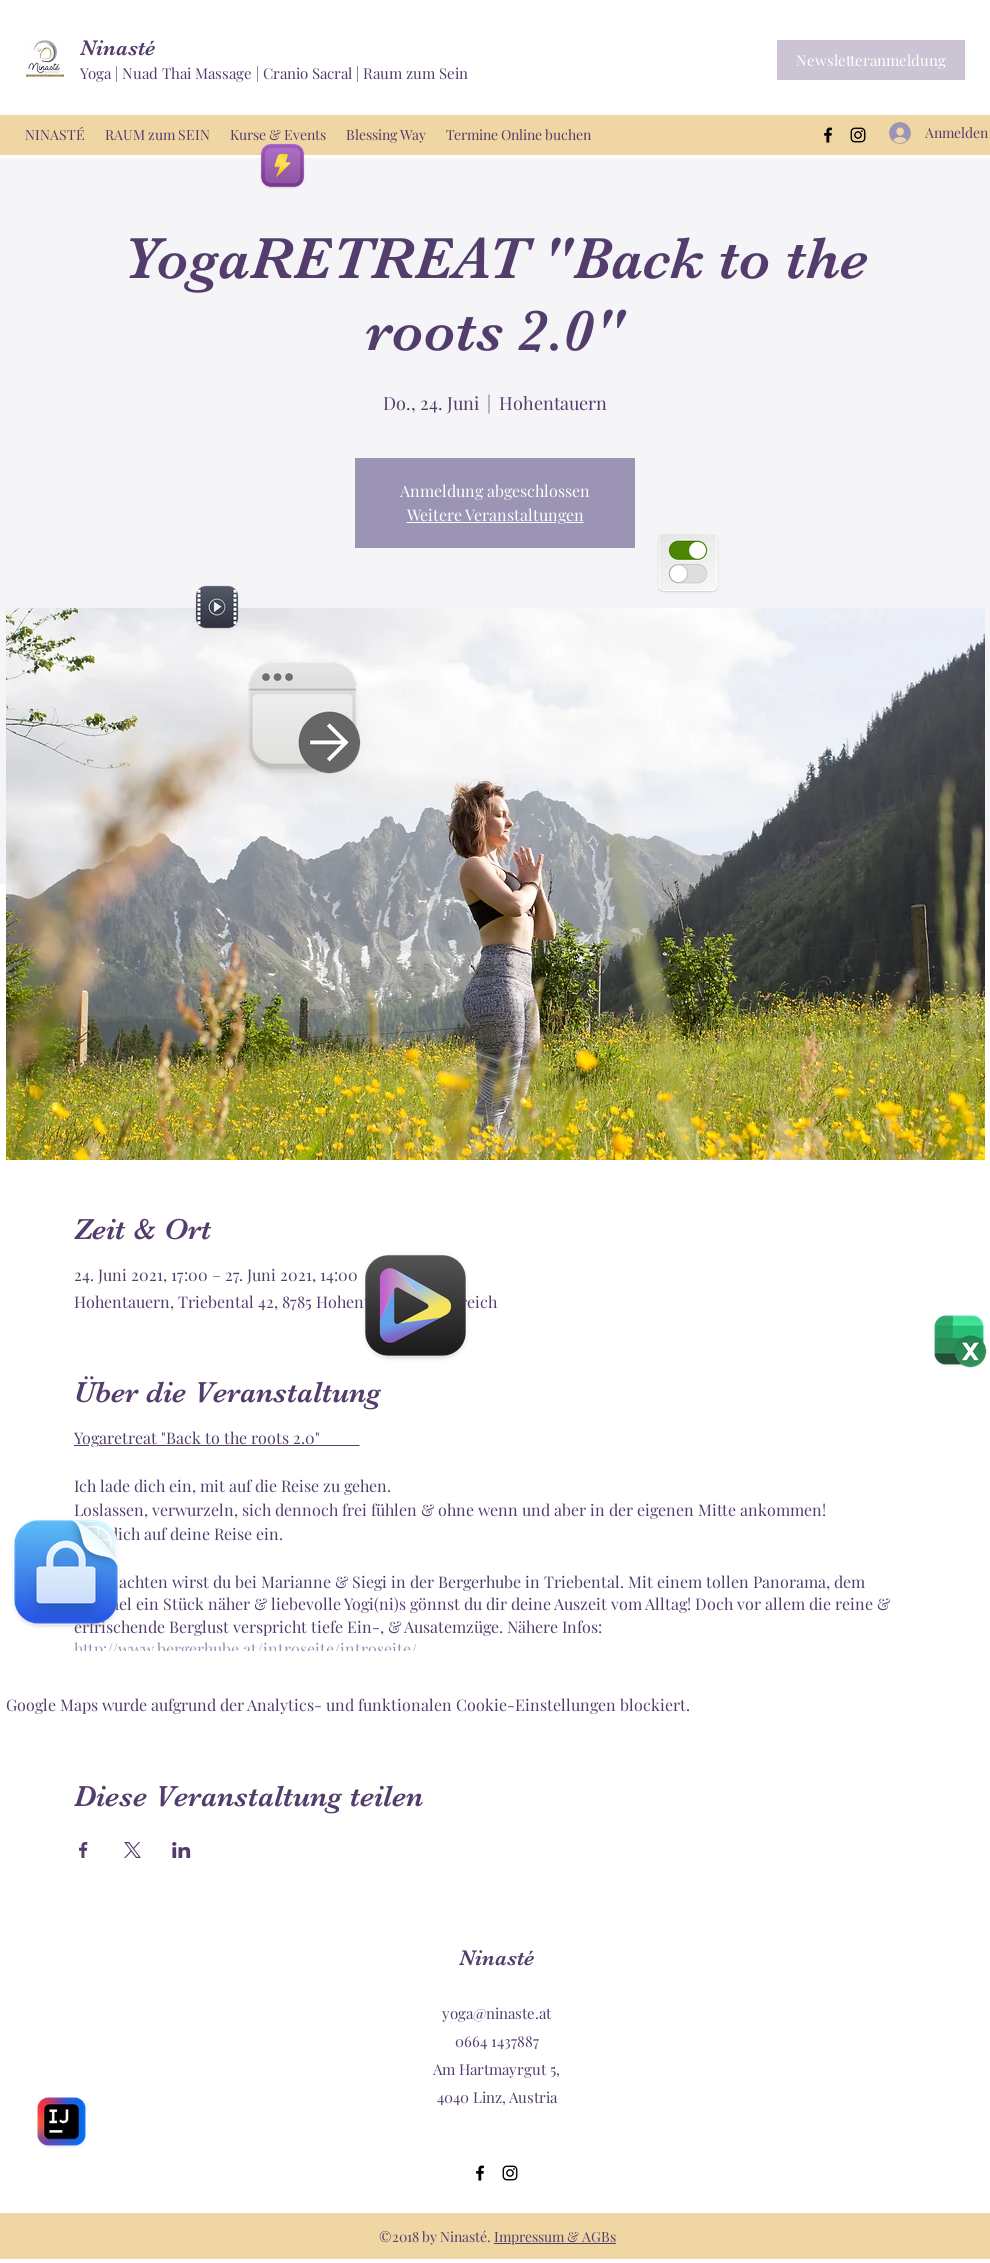 The width and height of the screenshot is (990, 2263). Describe the element at coordinates (66, 1572) in the screenshot. I see `open screensaver and lock screen preferences` at that location.